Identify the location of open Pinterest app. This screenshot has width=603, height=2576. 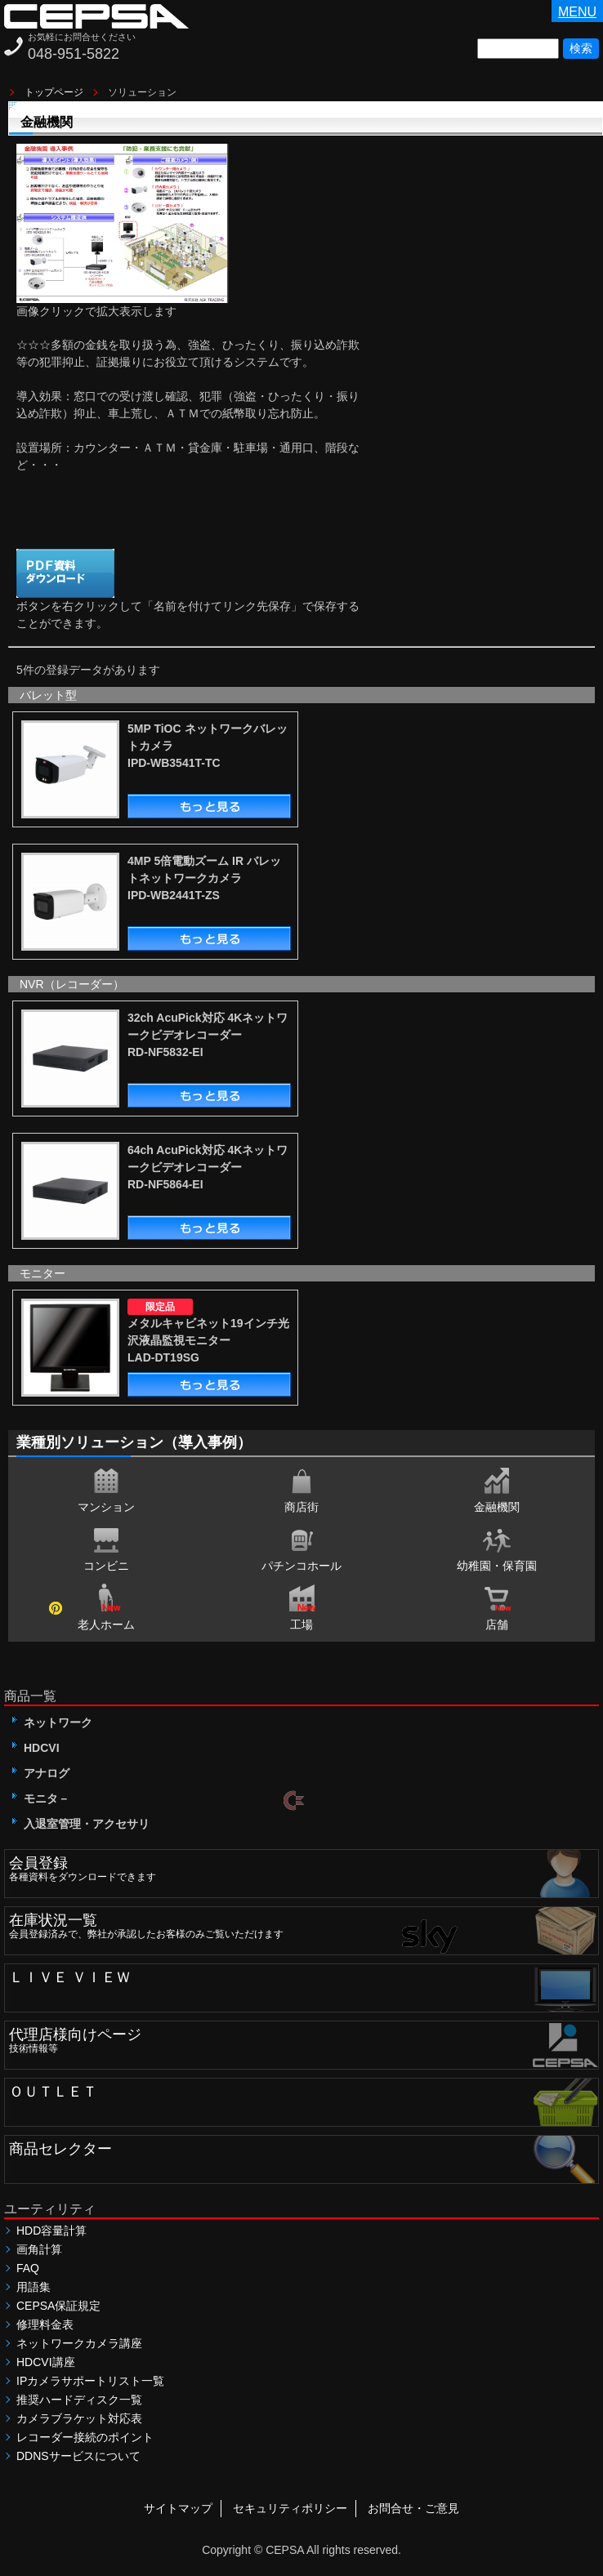
(56, 1608).